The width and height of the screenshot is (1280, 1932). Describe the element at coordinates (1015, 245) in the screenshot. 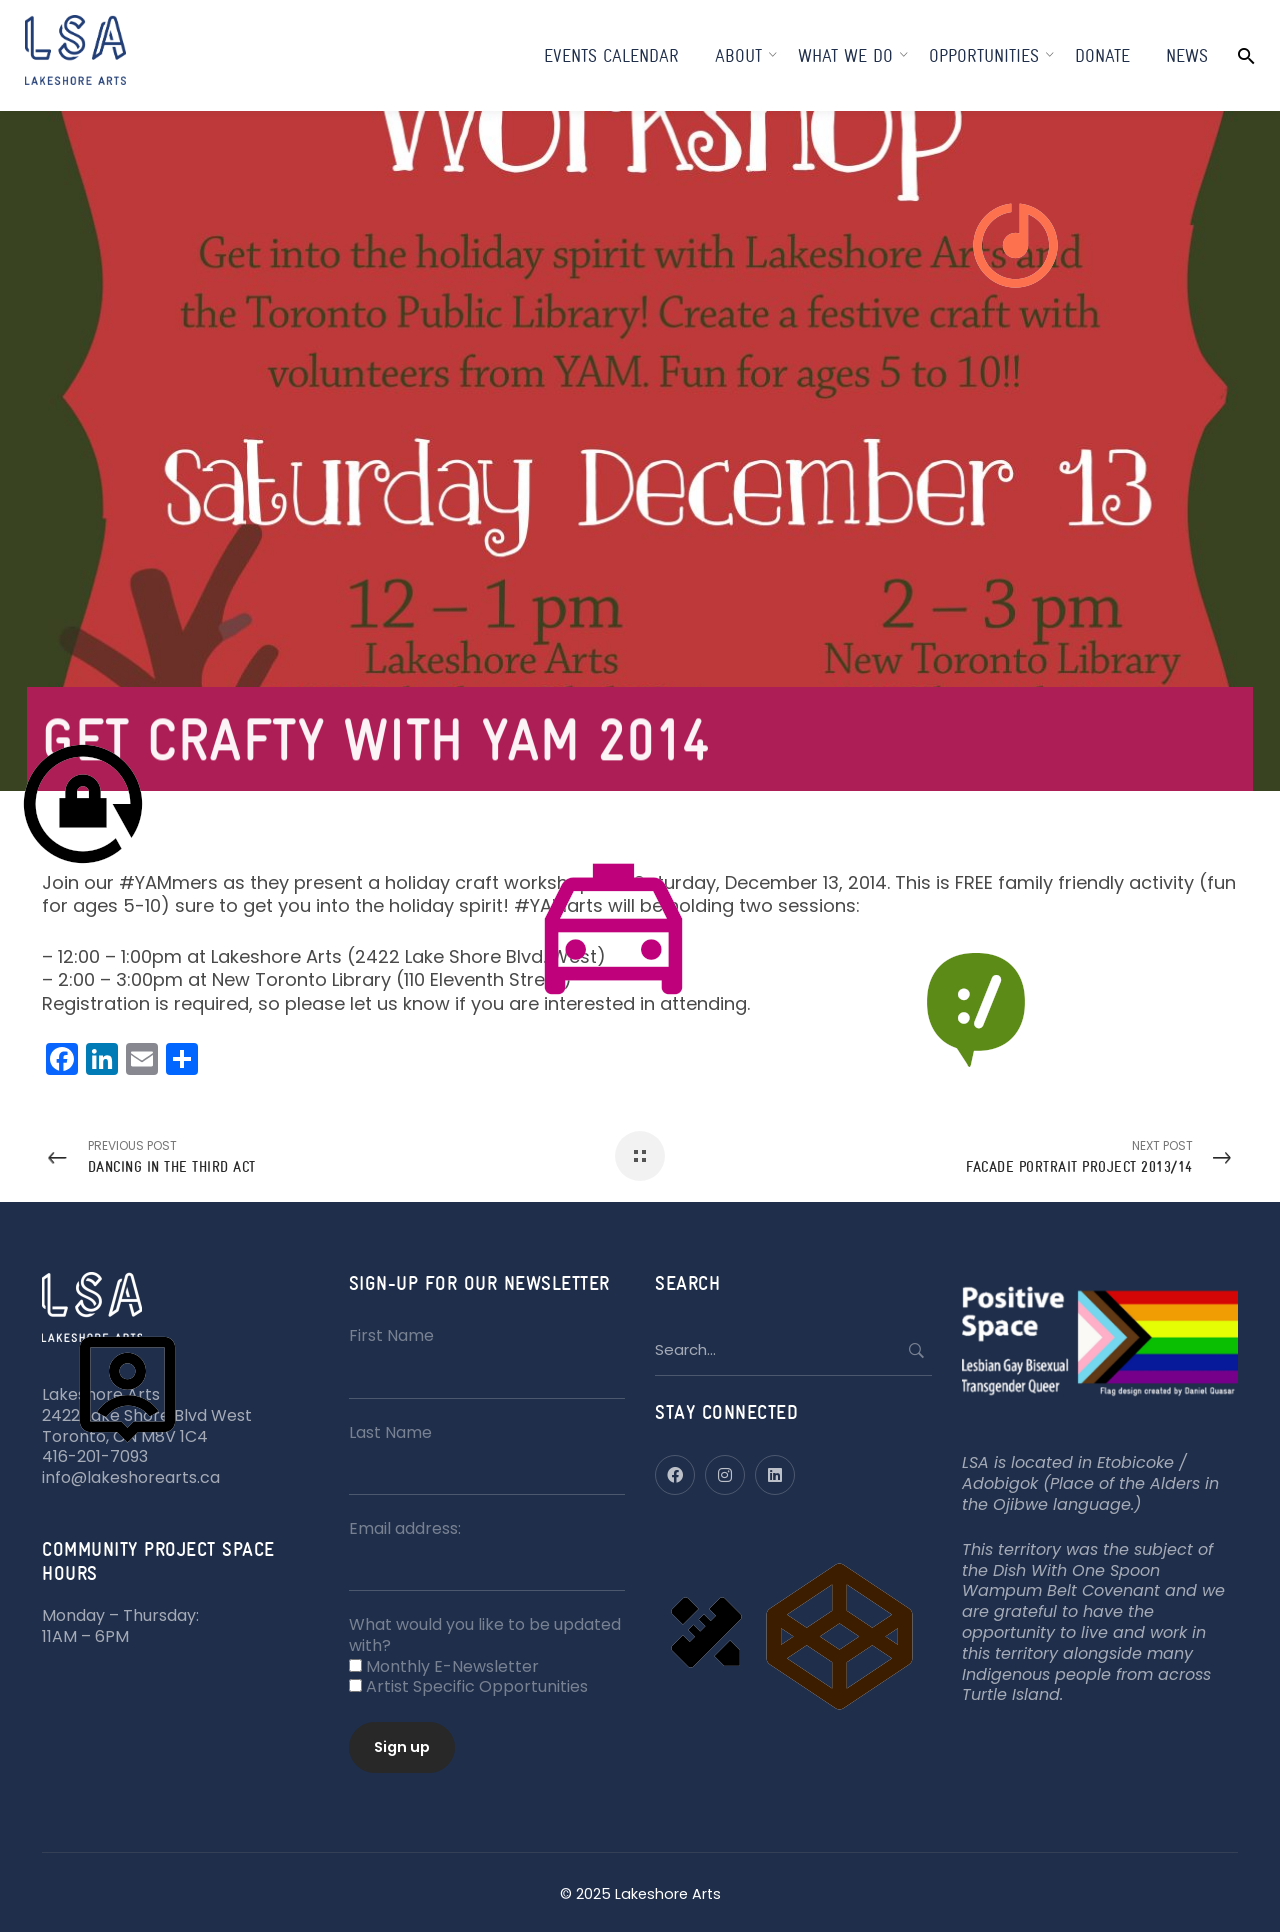

I see `play or browse music library` at that location.